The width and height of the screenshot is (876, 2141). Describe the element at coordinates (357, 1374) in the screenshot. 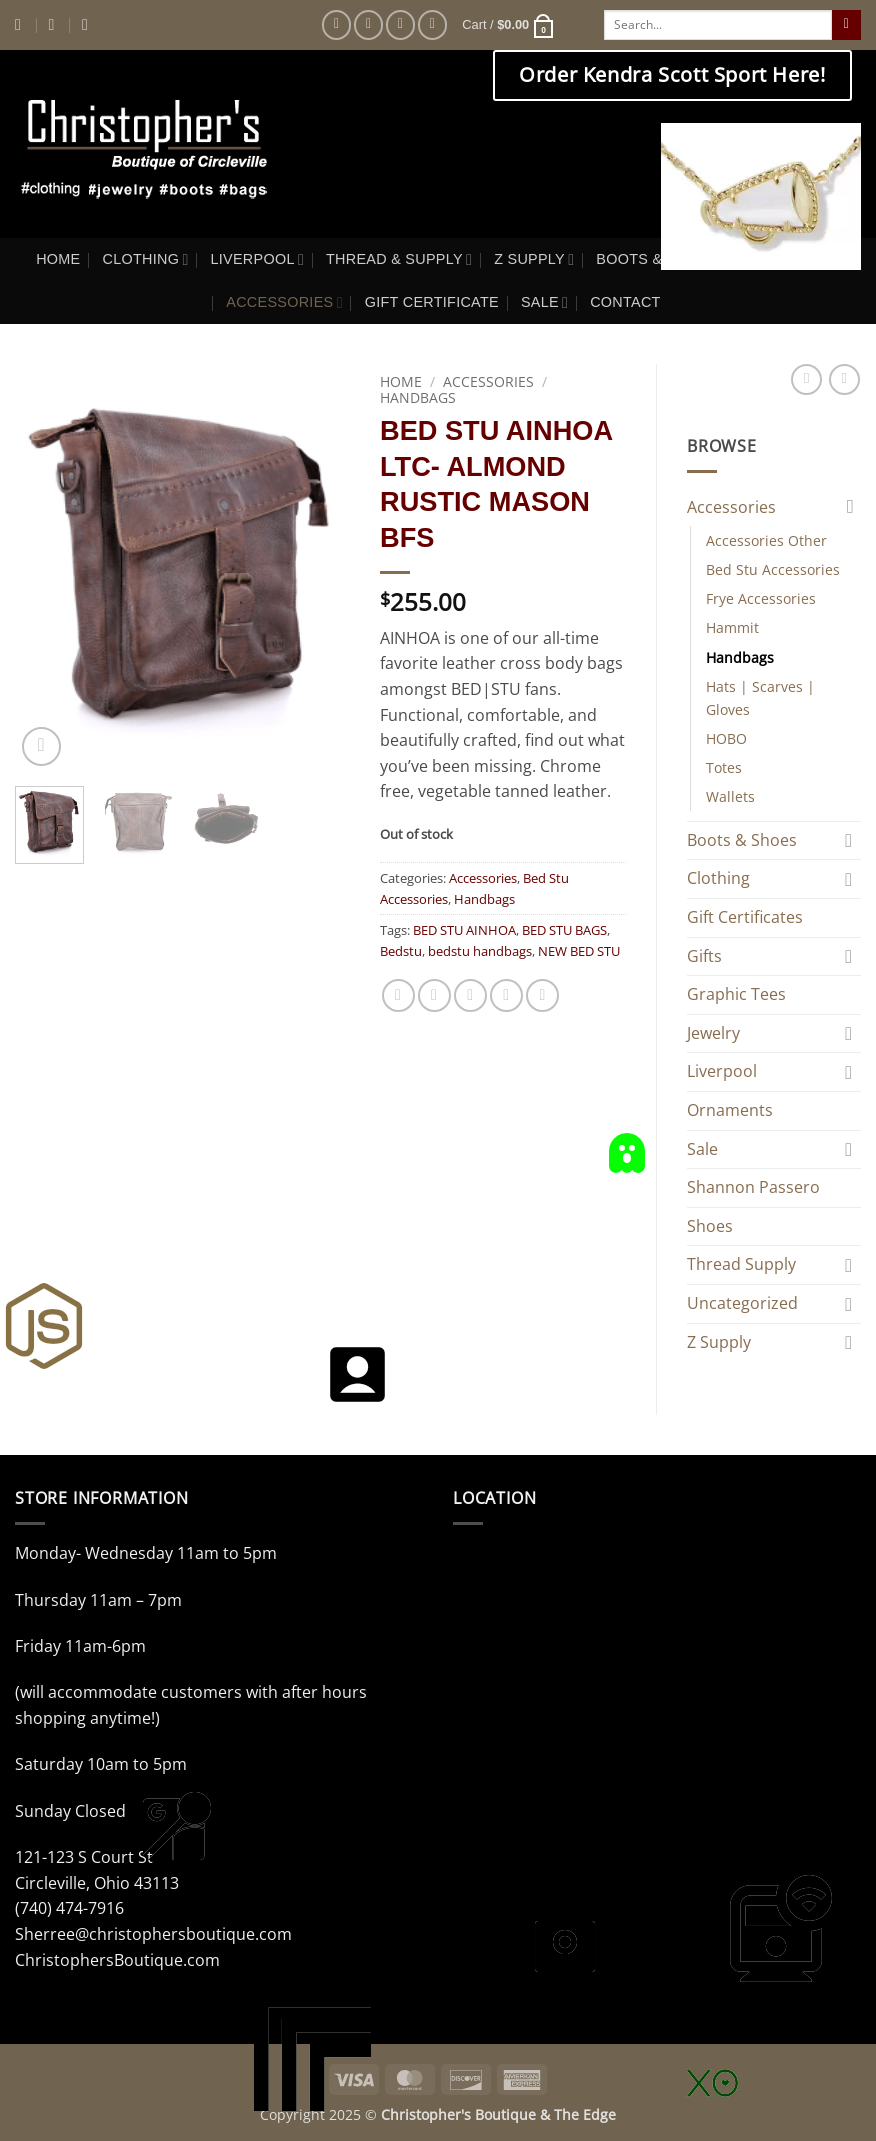

I see `view your account profile` at that location.